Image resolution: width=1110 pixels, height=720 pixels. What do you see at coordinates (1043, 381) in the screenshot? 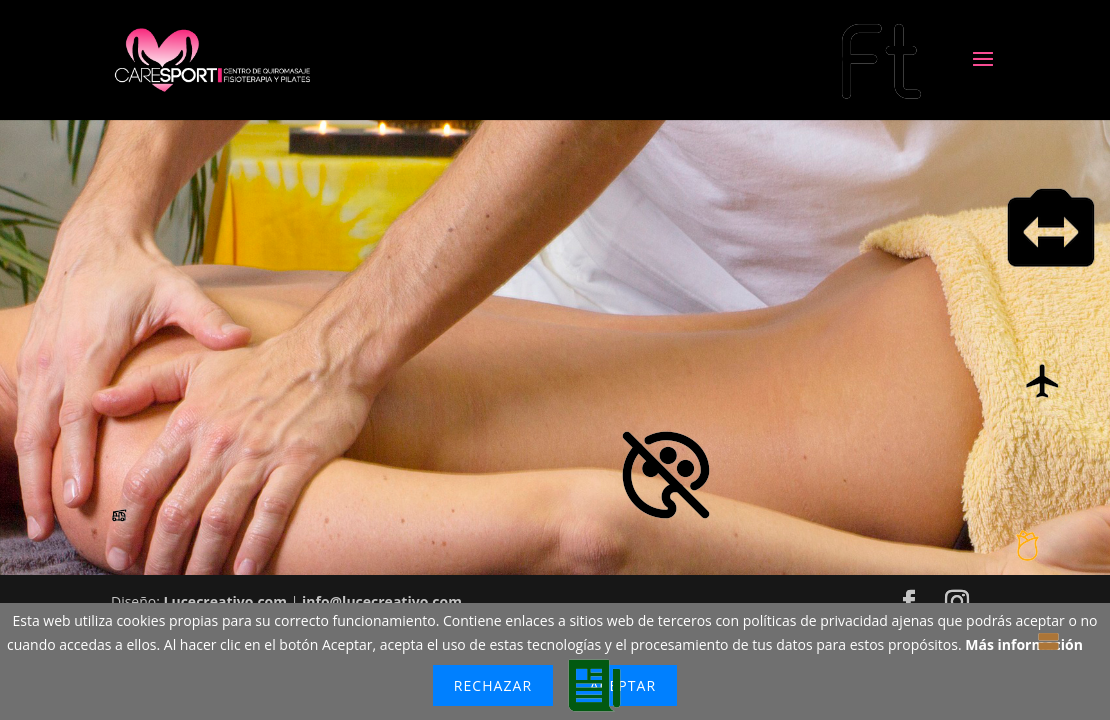
I see `access flight booking or travel options` at bounding box center [1043, 381].